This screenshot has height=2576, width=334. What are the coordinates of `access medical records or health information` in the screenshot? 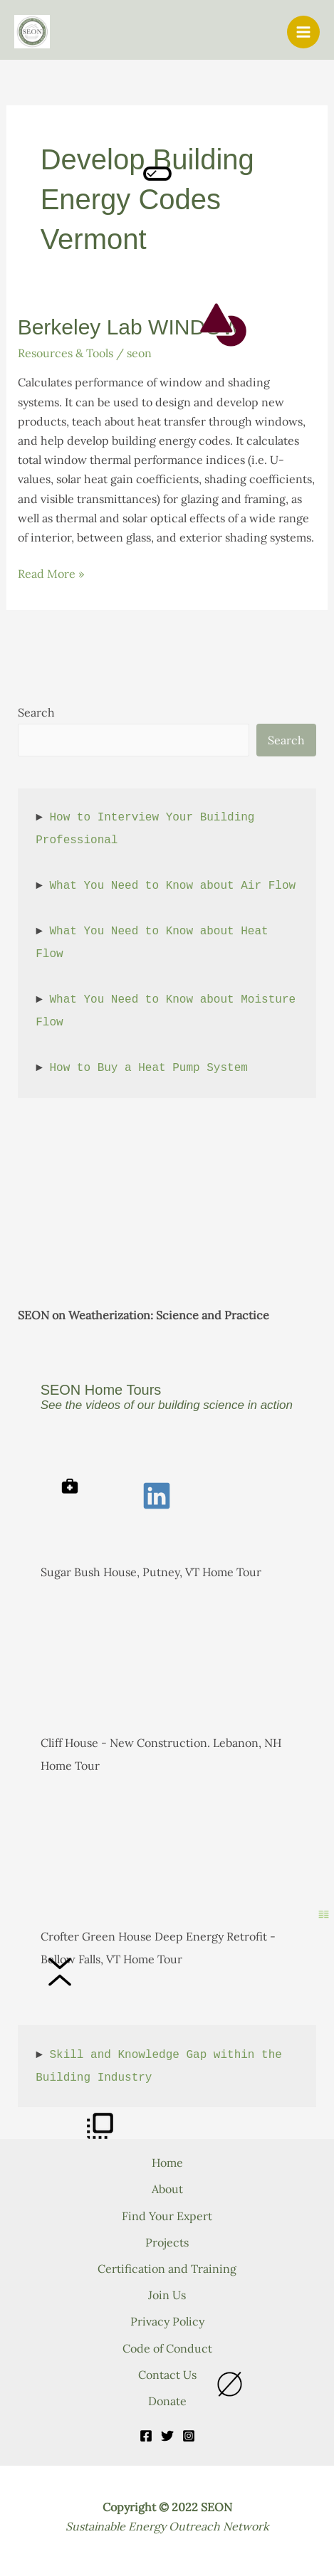 It's located at (70, 1487).